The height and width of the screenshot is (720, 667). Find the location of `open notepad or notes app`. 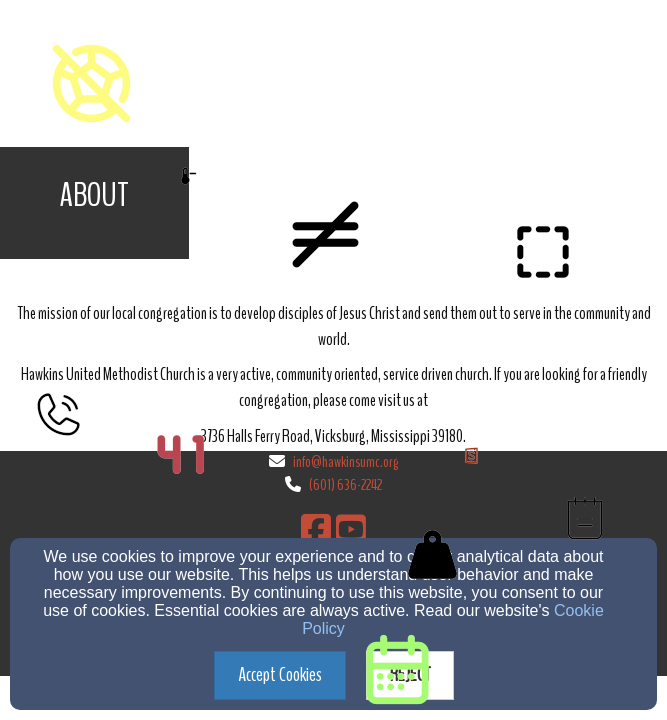

open notepad or notes app is located at coordinates (585, 519).